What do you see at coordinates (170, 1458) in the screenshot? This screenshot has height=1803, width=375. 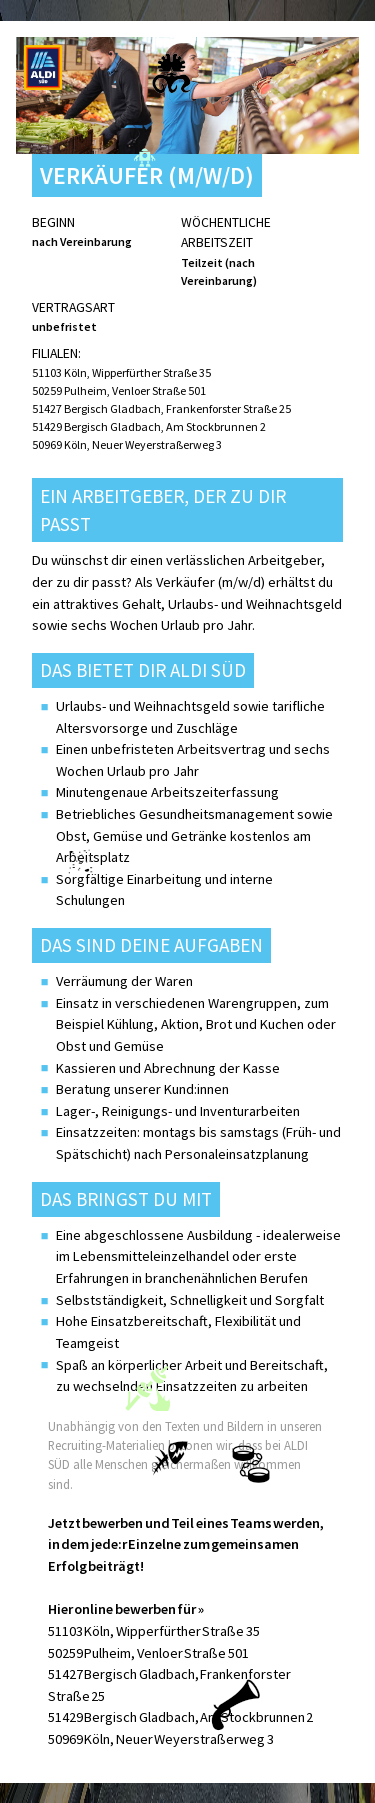 I see `indicates a dead fish or deceased creature in game` at bounding box center [170, 1458].